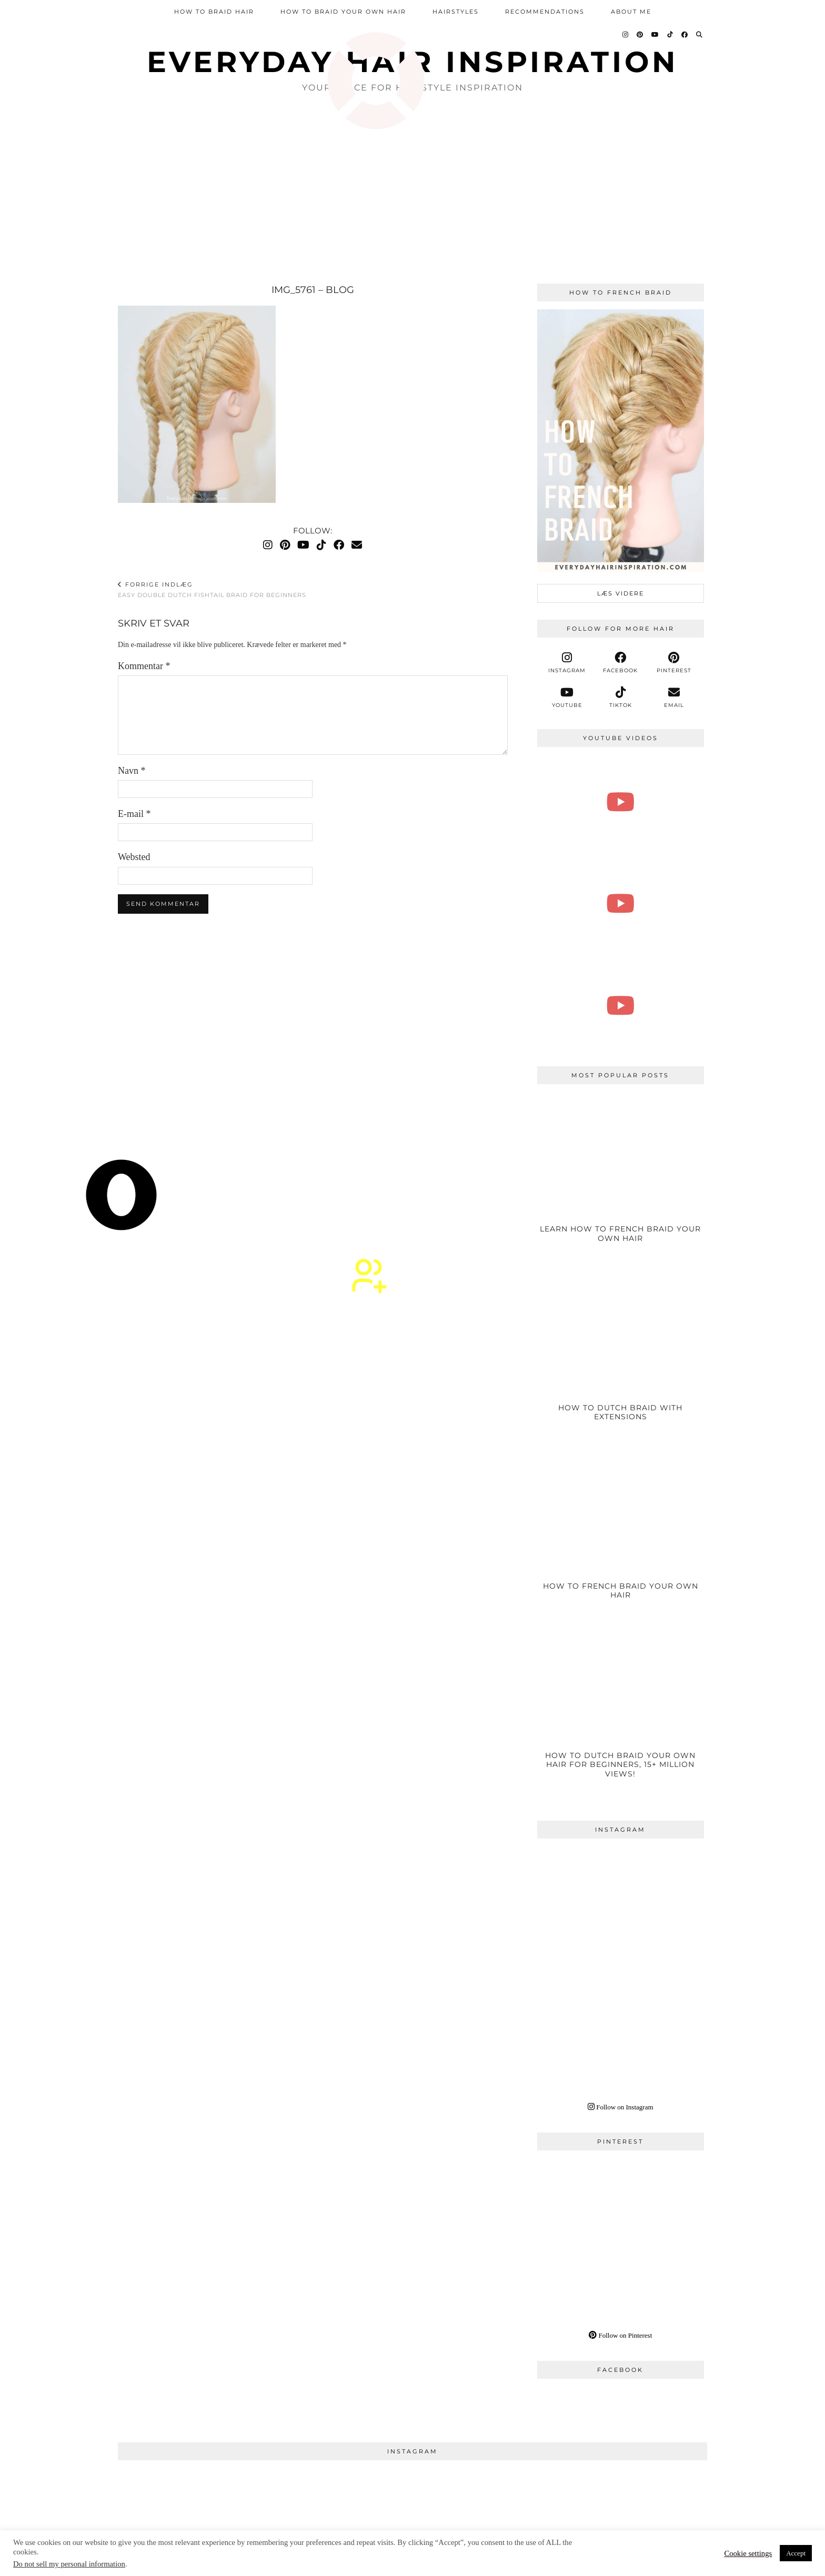  I want to click on access help or support center, so click(376, 80).